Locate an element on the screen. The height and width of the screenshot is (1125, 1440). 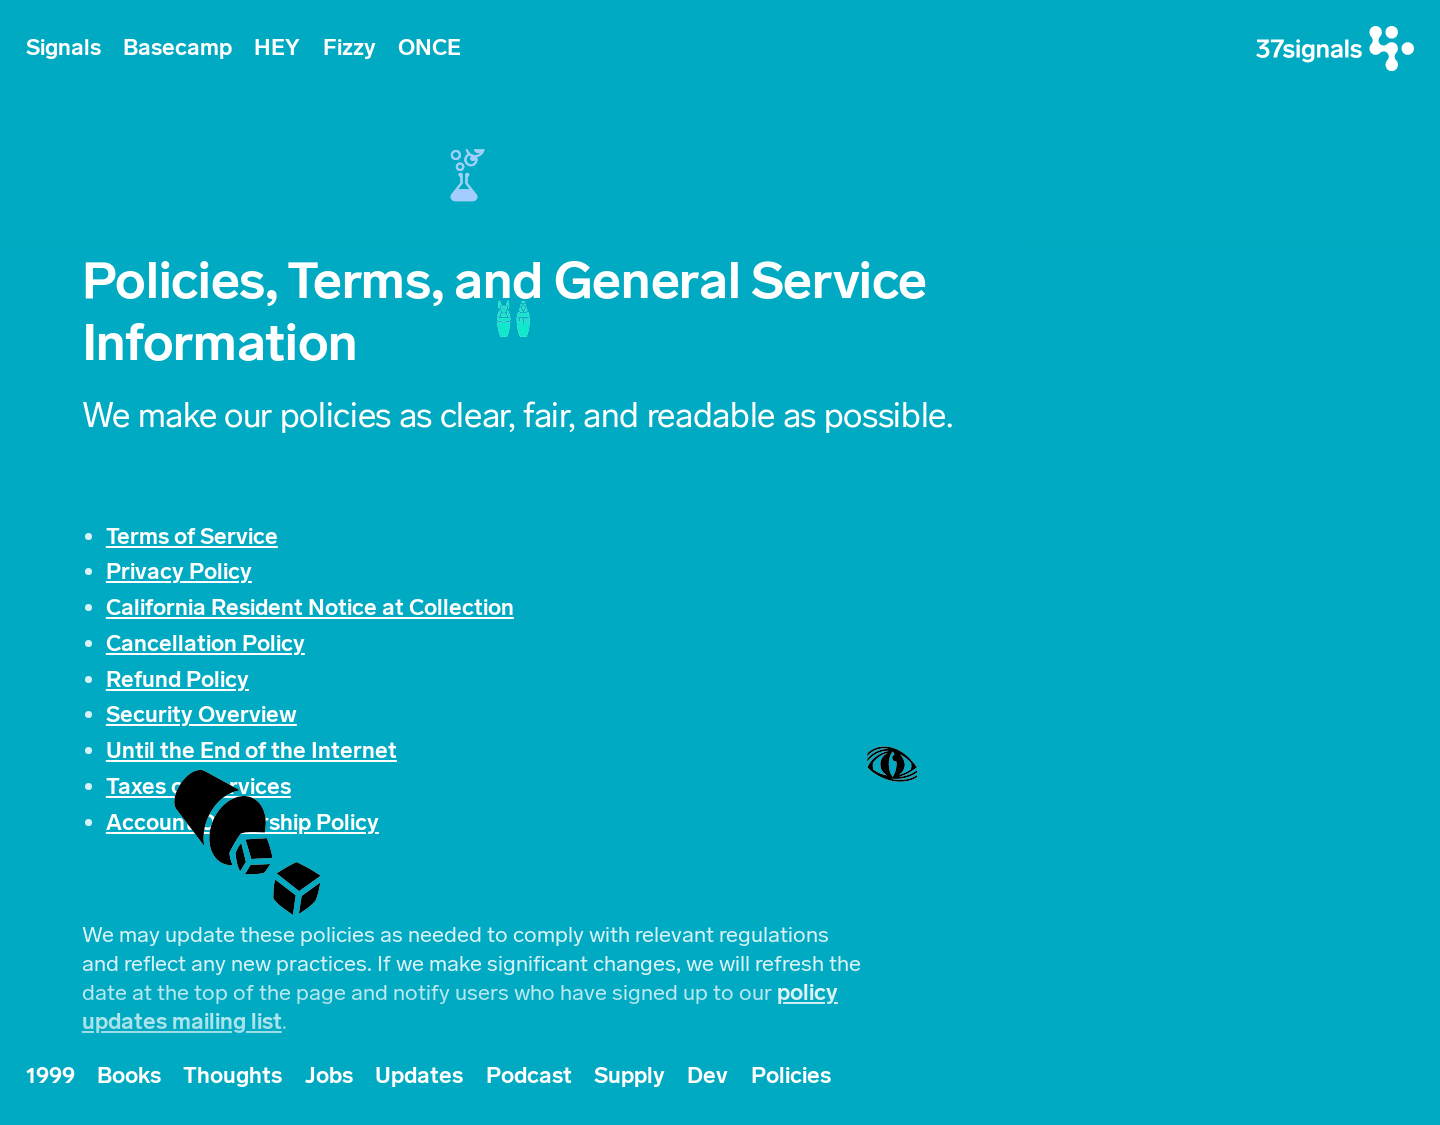
access chemistry or science experiments is located at coordinates (464, 175).